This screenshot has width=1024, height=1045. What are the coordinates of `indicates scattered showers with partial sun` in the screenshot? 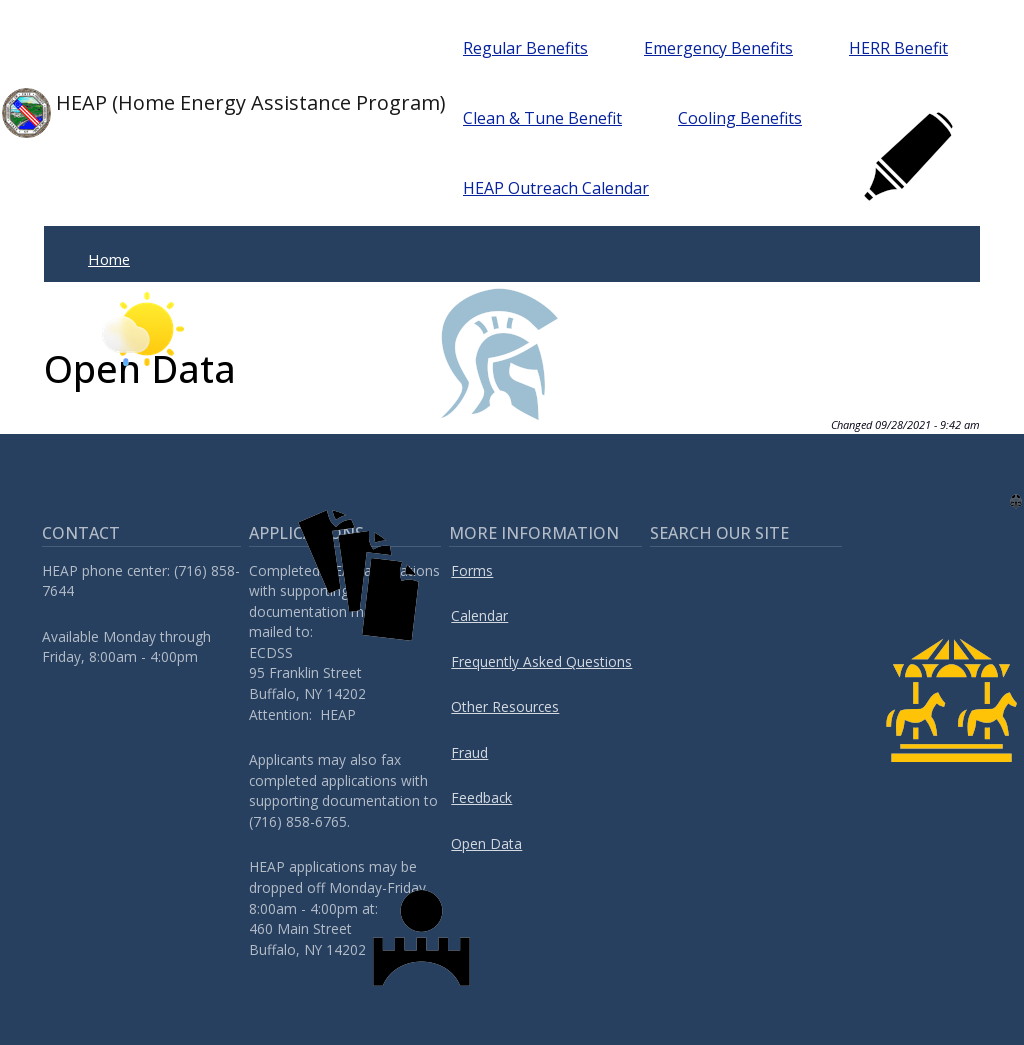 It's located at (143, 329).